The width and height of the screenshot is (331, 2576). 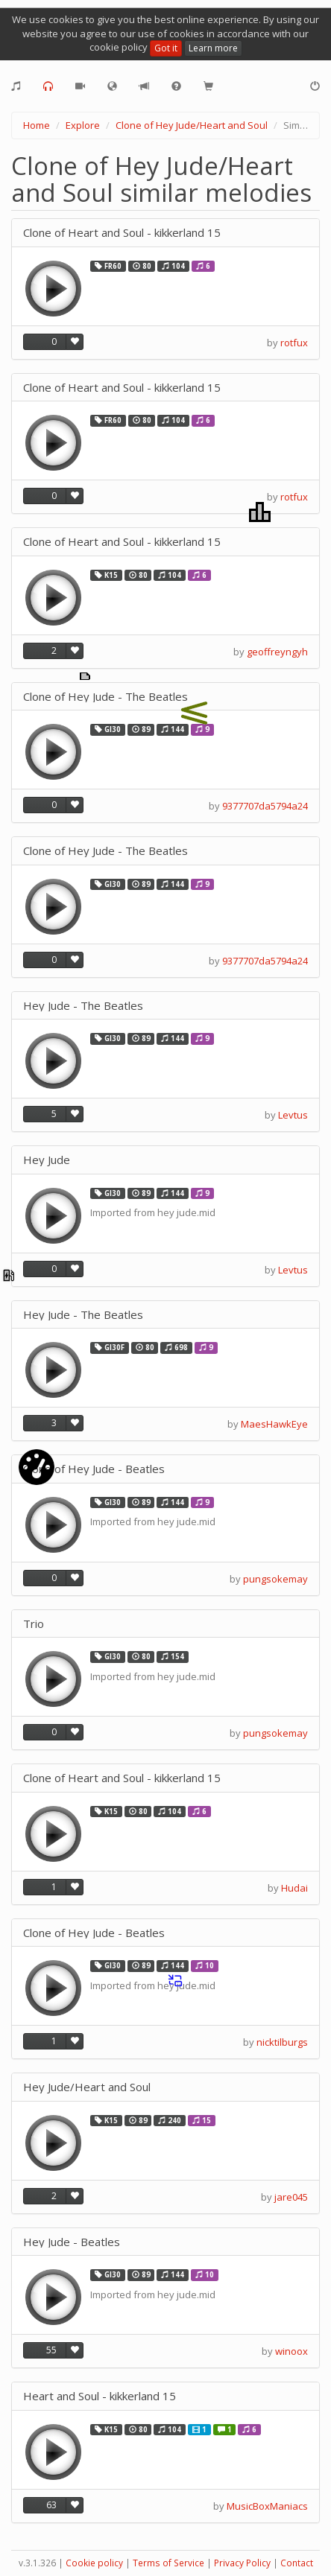 What do you see at coordinates (37, 1467) in the screenshot?
I see `view performance or speed metrics` at bounding box center [37, 1467].